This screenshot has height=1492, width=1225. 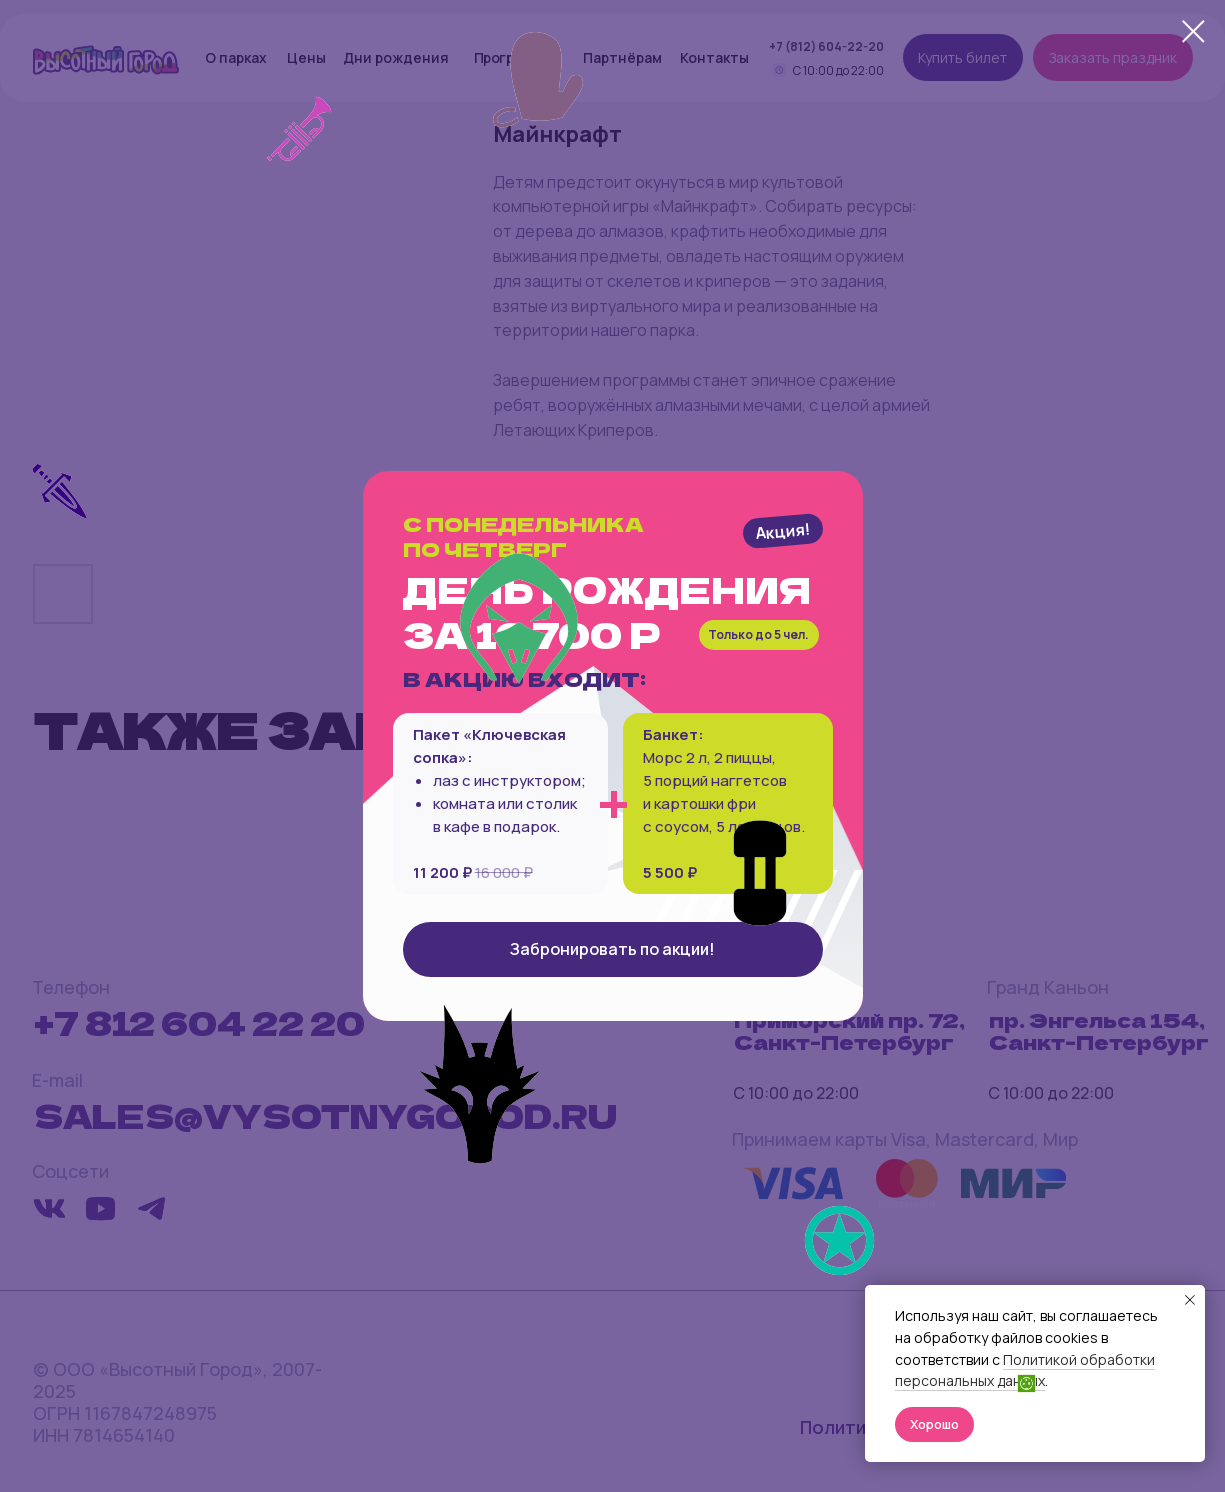 I want to click on play sound or audio notification, so click(x=299, y=129).